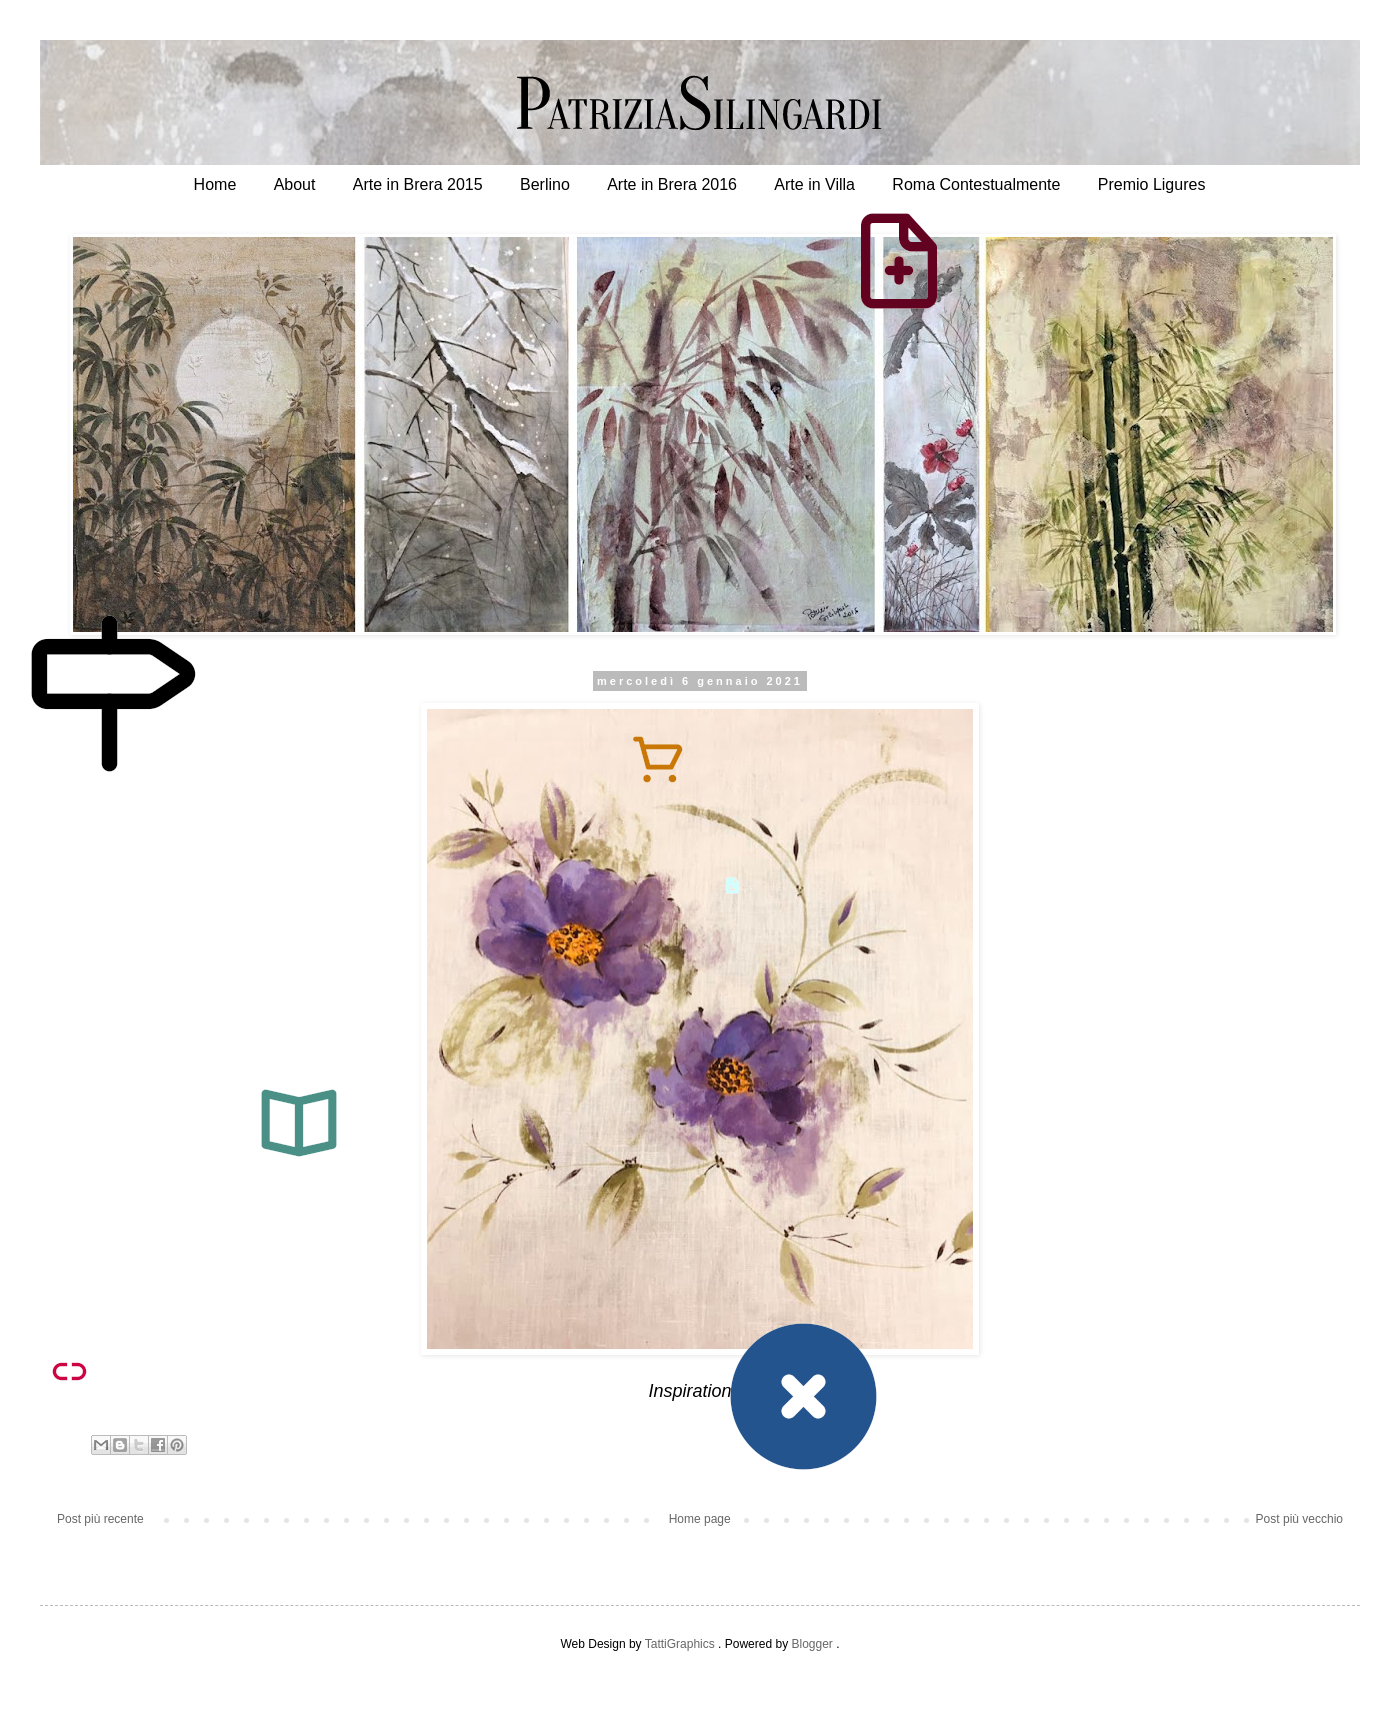  What do you see at coordinates (69, 1371) in the screenshot?
I see `disconnect or remove a linked account` at bounding box center [69, 1371].